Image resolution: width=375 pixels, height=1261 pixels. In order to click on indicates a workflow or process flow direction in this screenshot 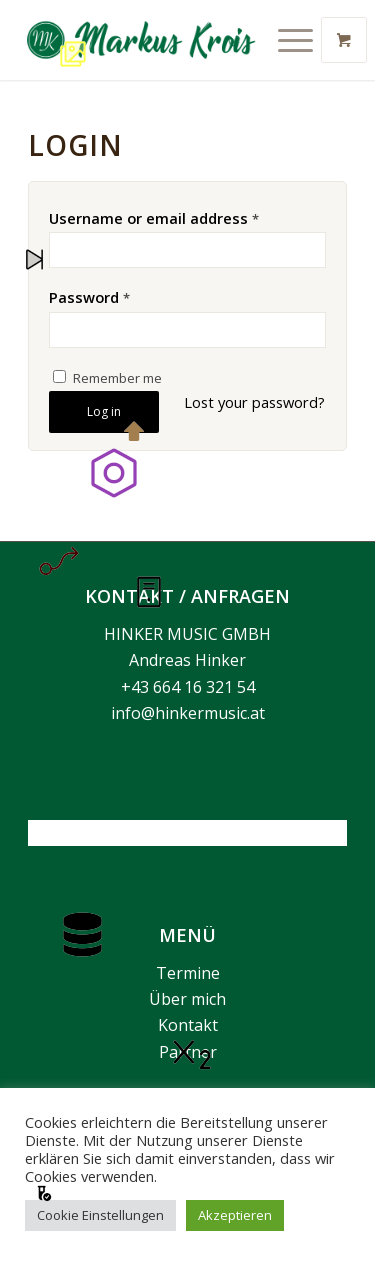, I will do `click(59, 561)`.